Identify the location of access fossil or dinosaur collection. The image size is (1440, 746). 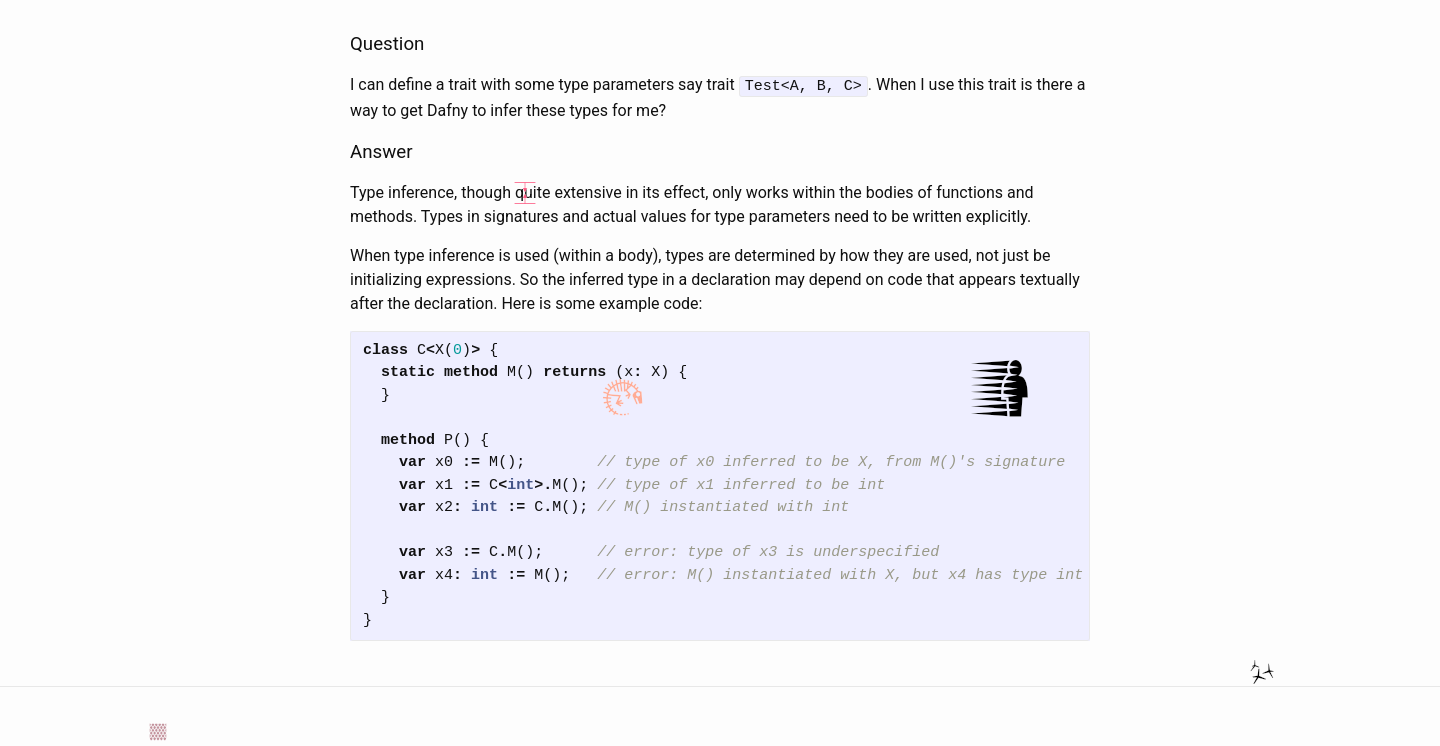
(622, 397).